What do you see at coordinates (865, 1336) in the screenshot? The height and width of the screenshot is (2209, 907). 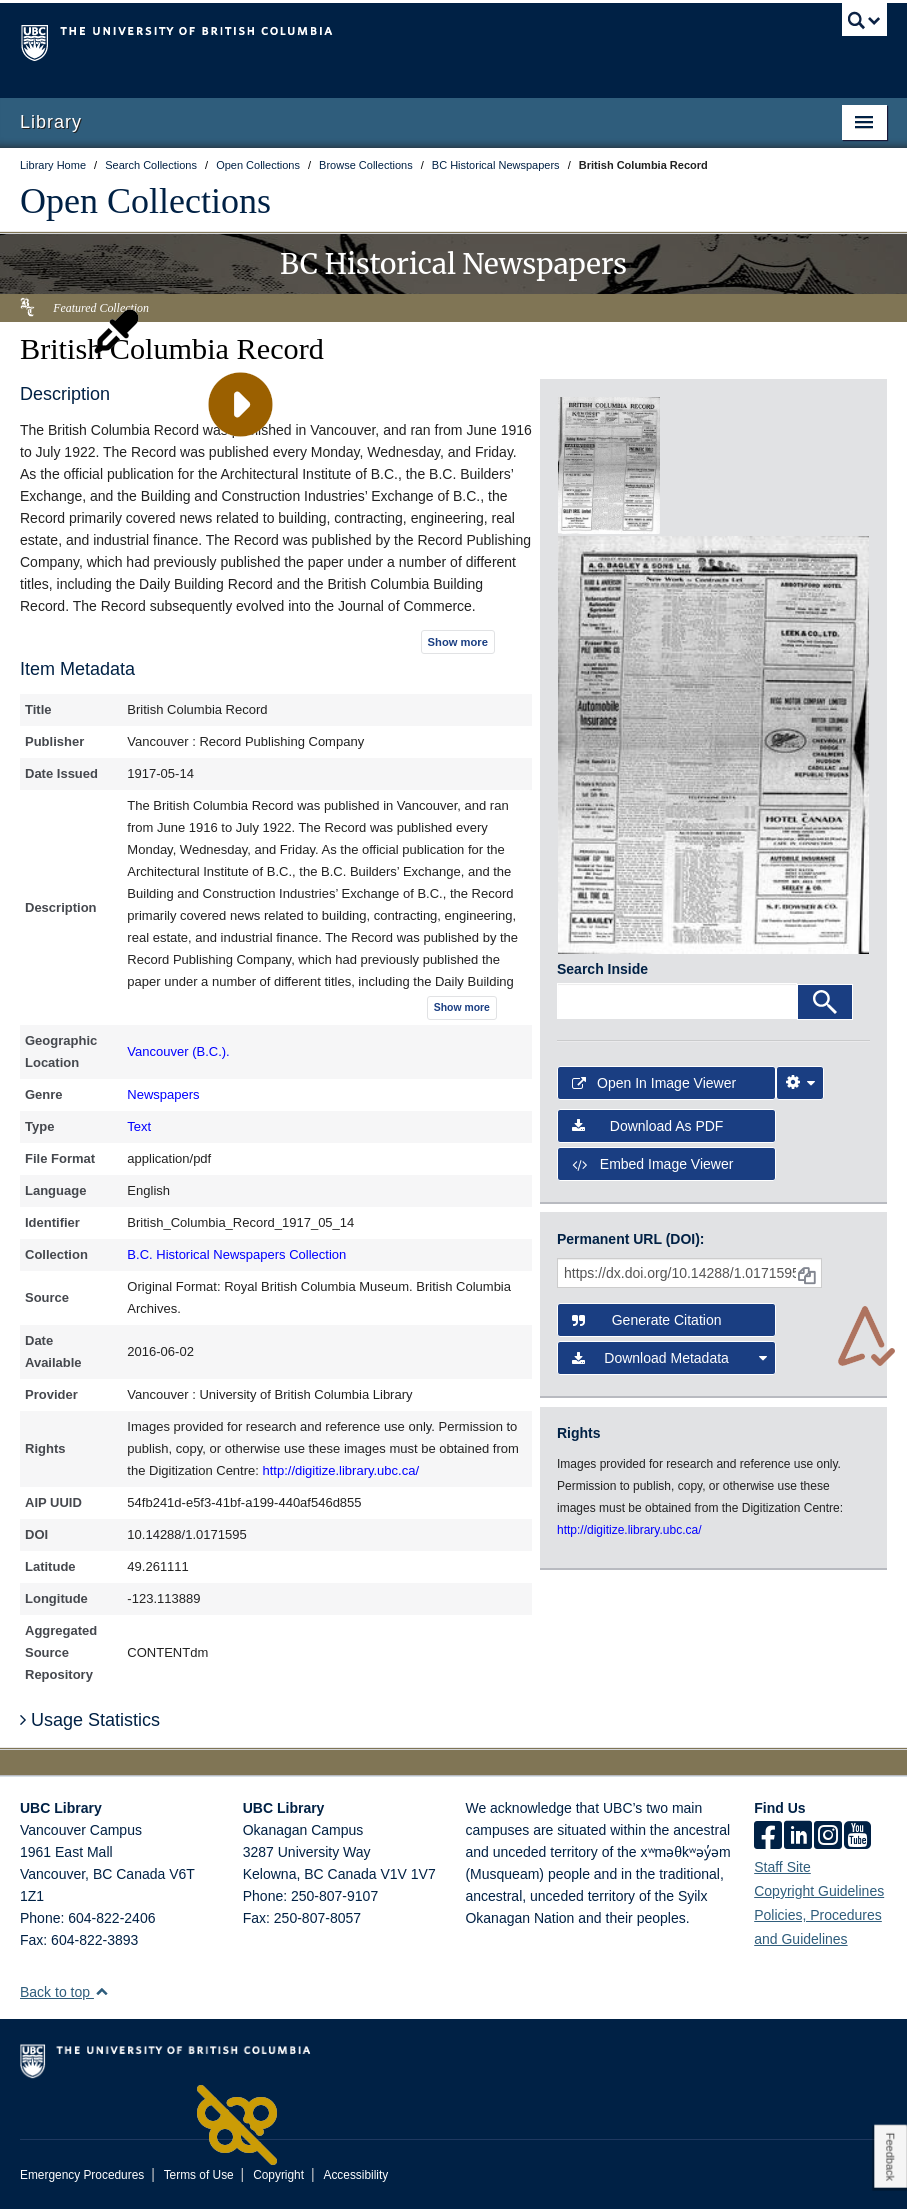 I see `location or destination confirmed` at bounding box center [865, 1336].